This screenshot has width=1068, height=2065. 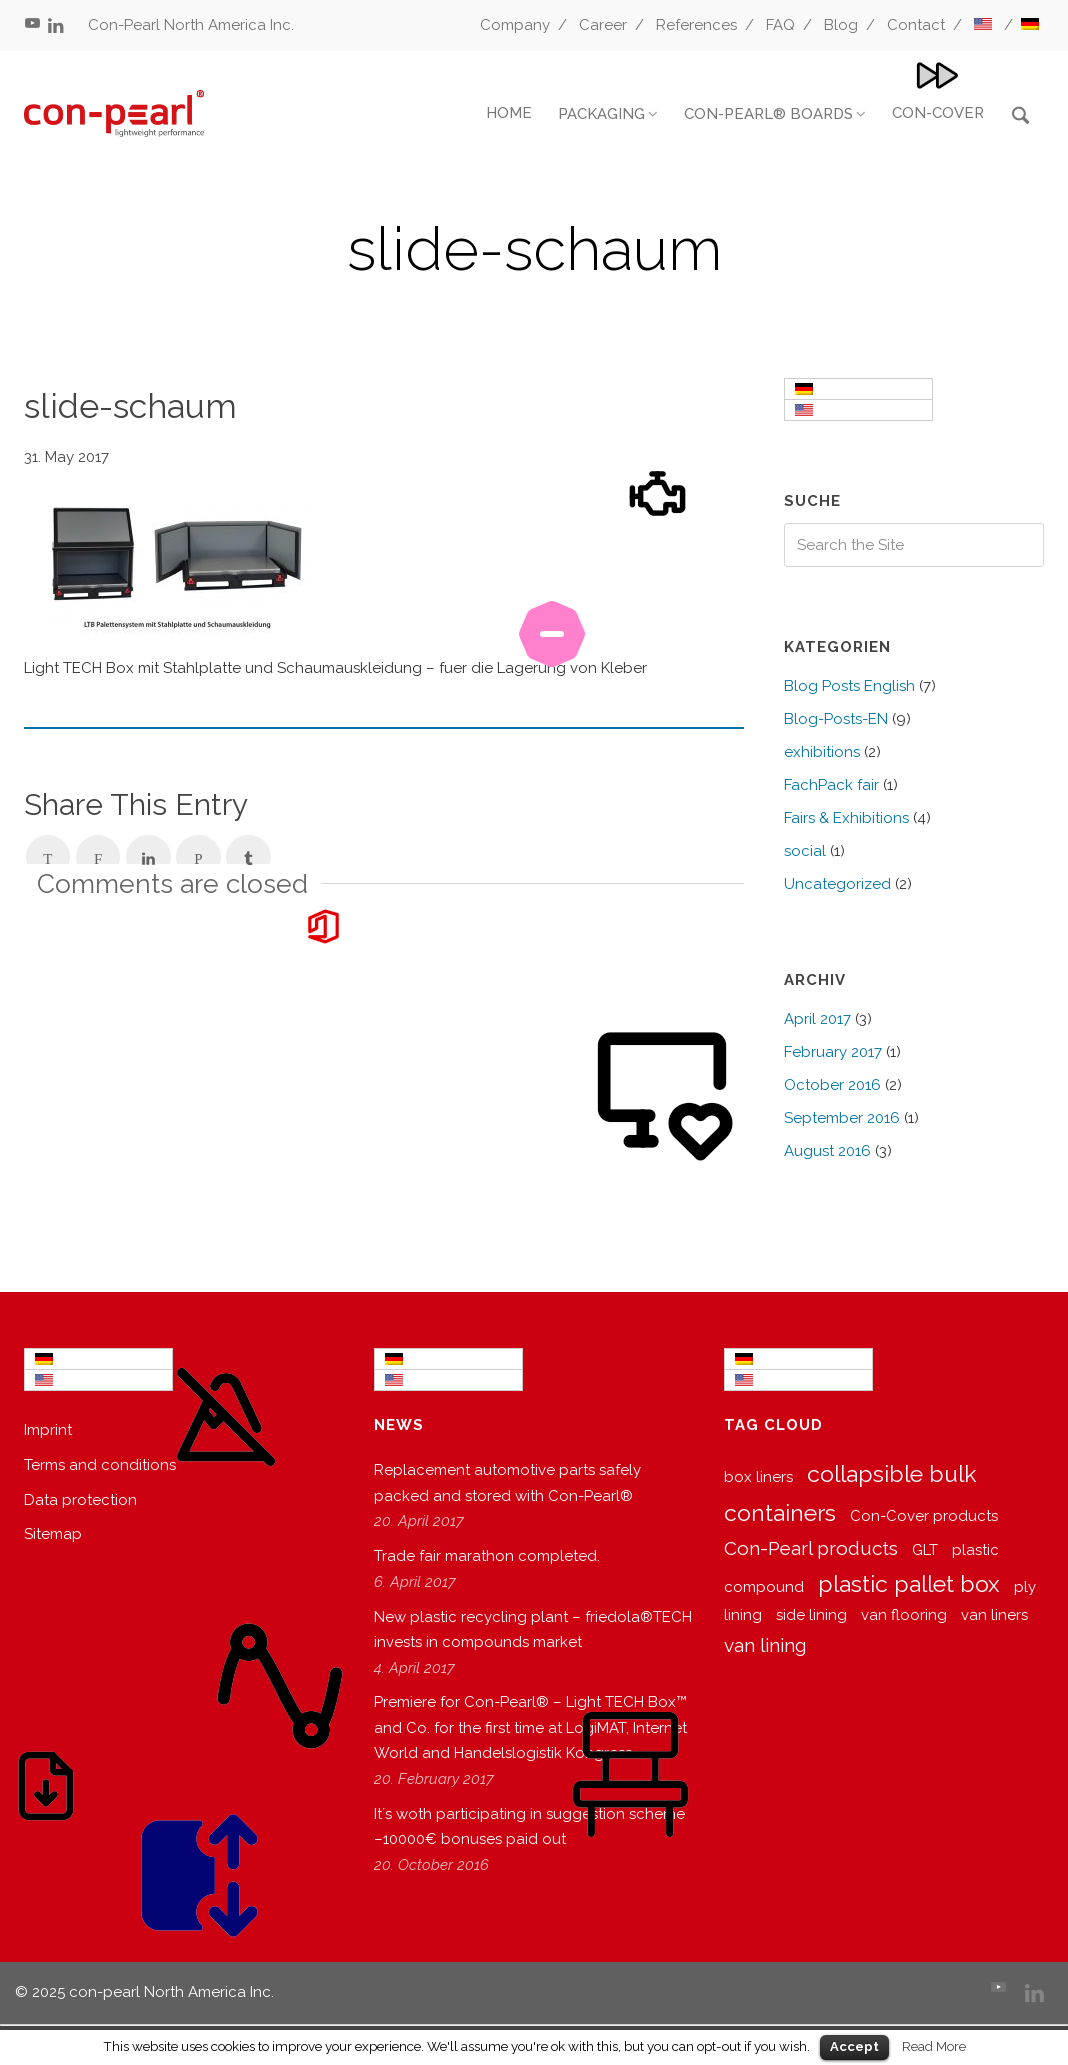 What do you see at coordinates (196, 1875) in the screenshot?
I see `auto-adjust content height to fit container` at bounding box center [196, 1875].